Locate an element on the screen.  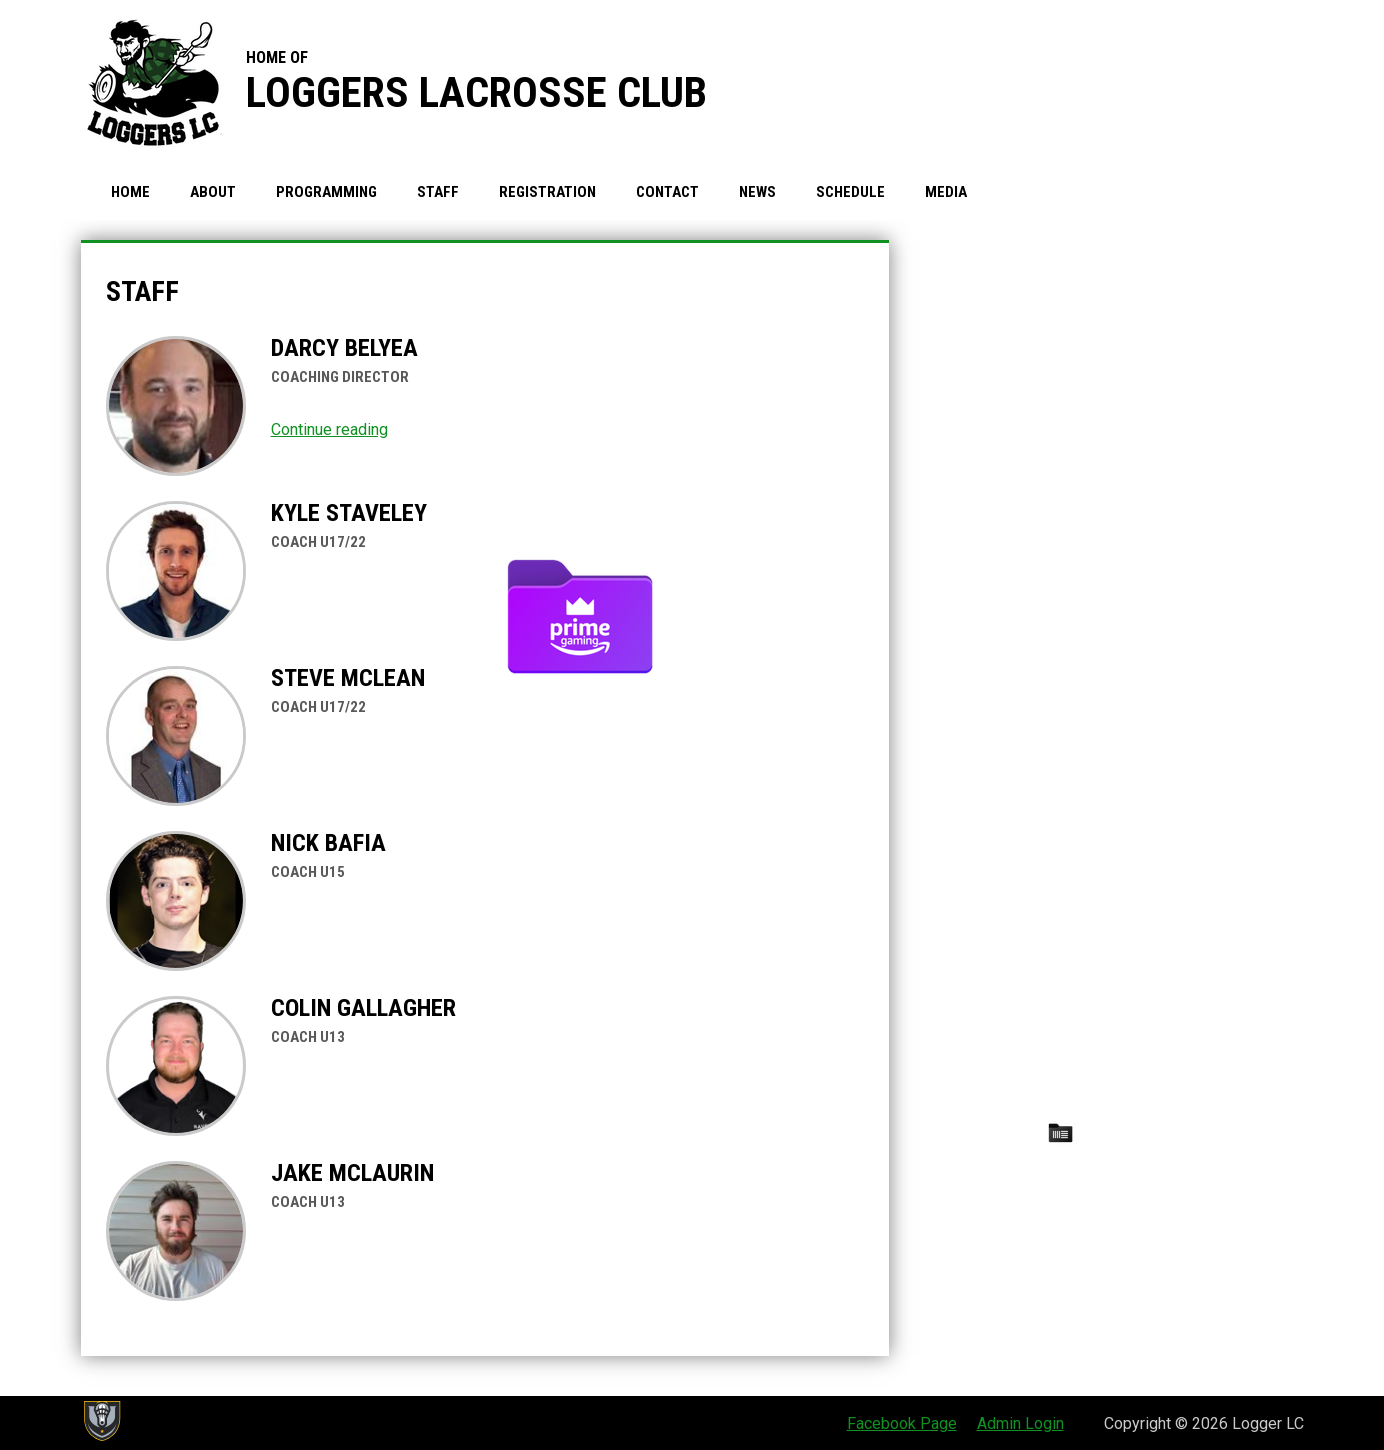
open prime gaming folder is located at coordinates (579, 620).